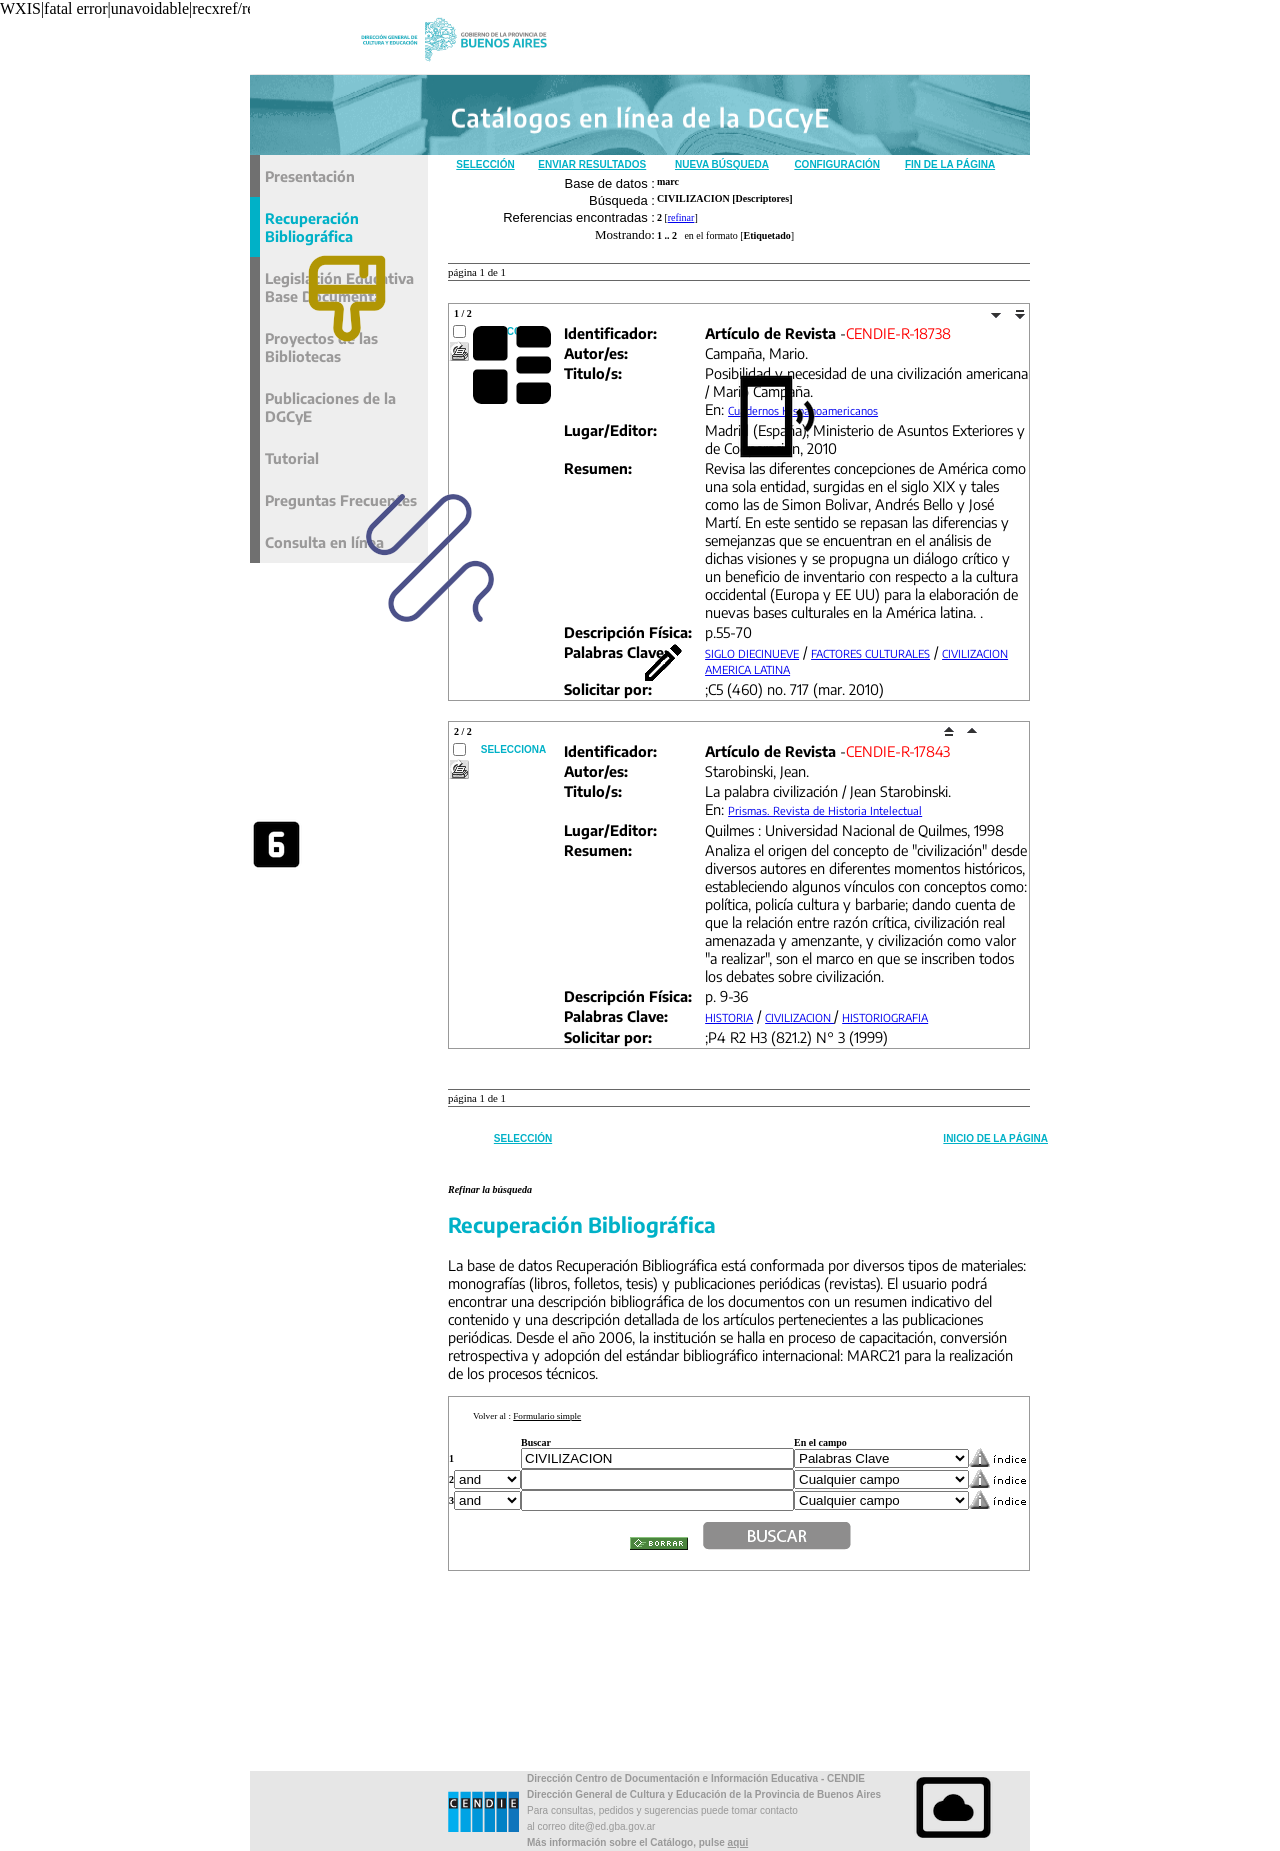  I want to click on incoming call or notification on linked device, so click(777, 416).